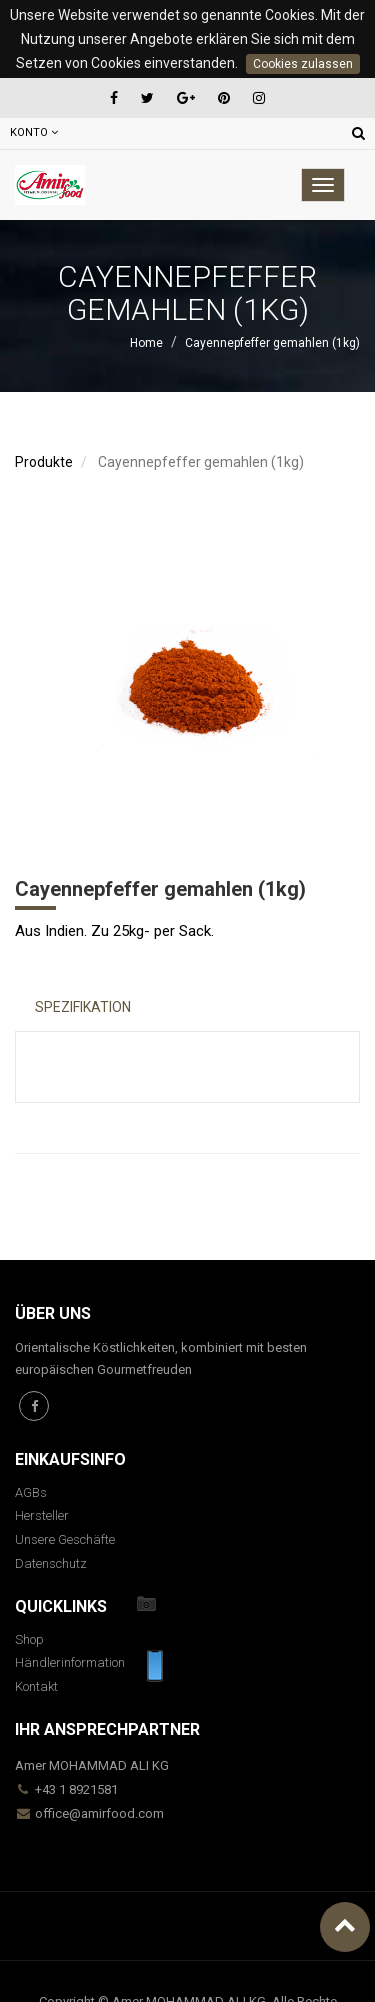 The width and height of the screenshot is (375, 2002). I want to click on iPhone 11 device icon, so click(155, 1666).